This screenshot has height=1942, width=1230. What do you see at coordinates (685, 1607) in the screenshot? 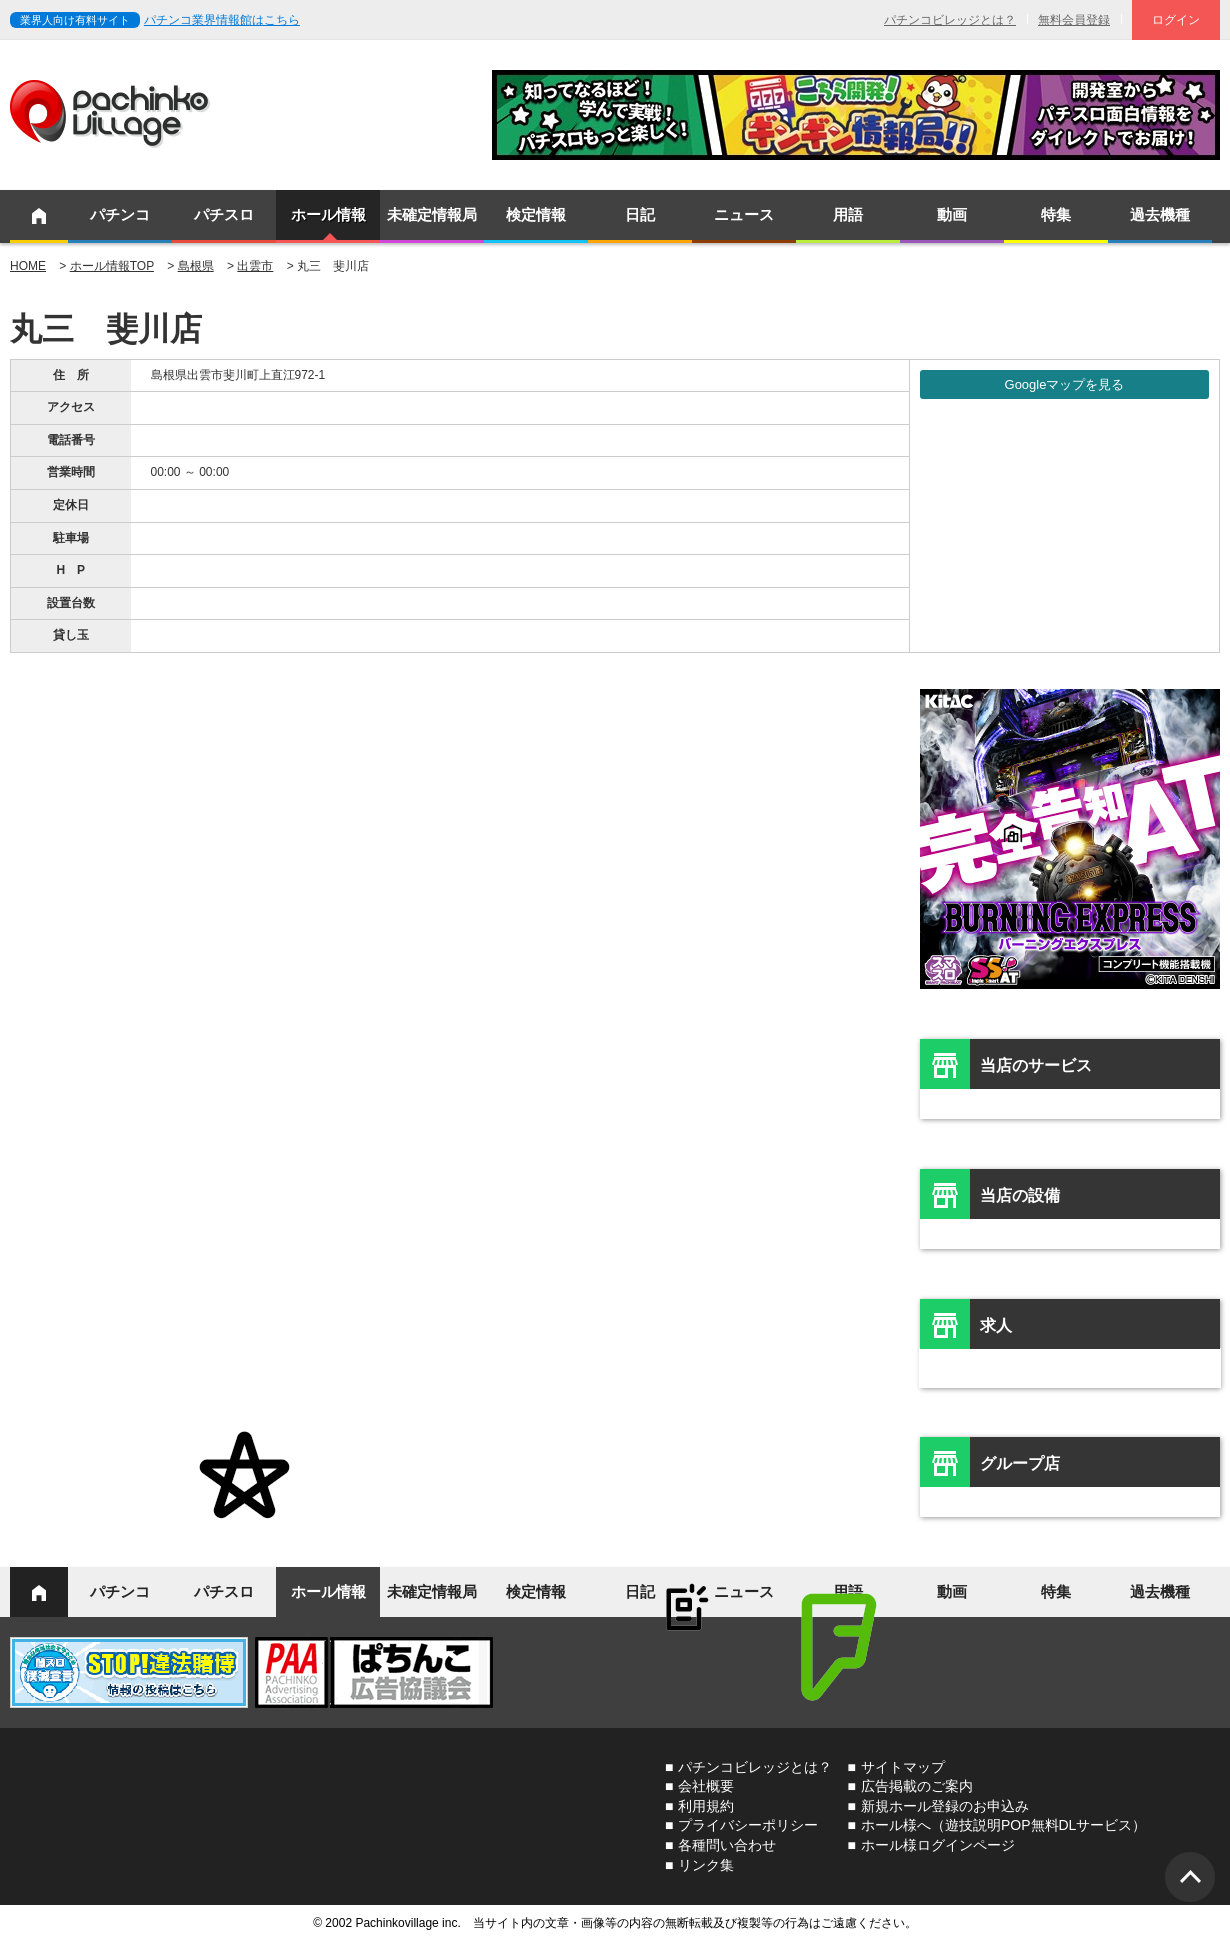
I see `indicates sponsored or advertisement content` at bounding box center [685, 1607].